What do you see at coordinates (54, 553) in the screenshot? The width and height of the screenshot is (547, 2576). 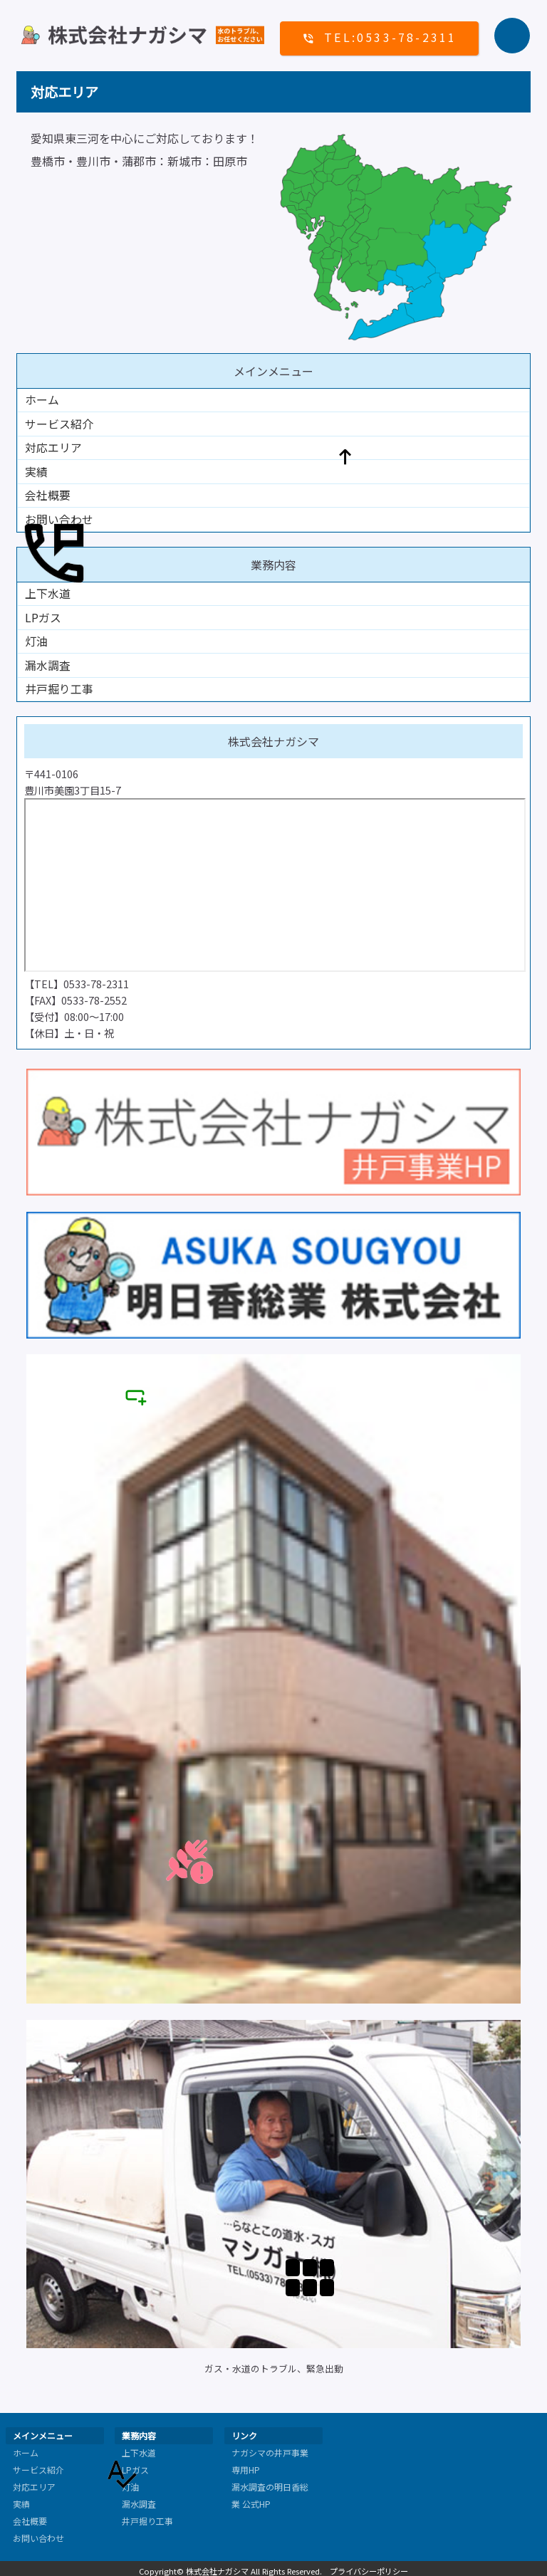 I see `access voicemail or phone messages` at bounding box center [54, 553].